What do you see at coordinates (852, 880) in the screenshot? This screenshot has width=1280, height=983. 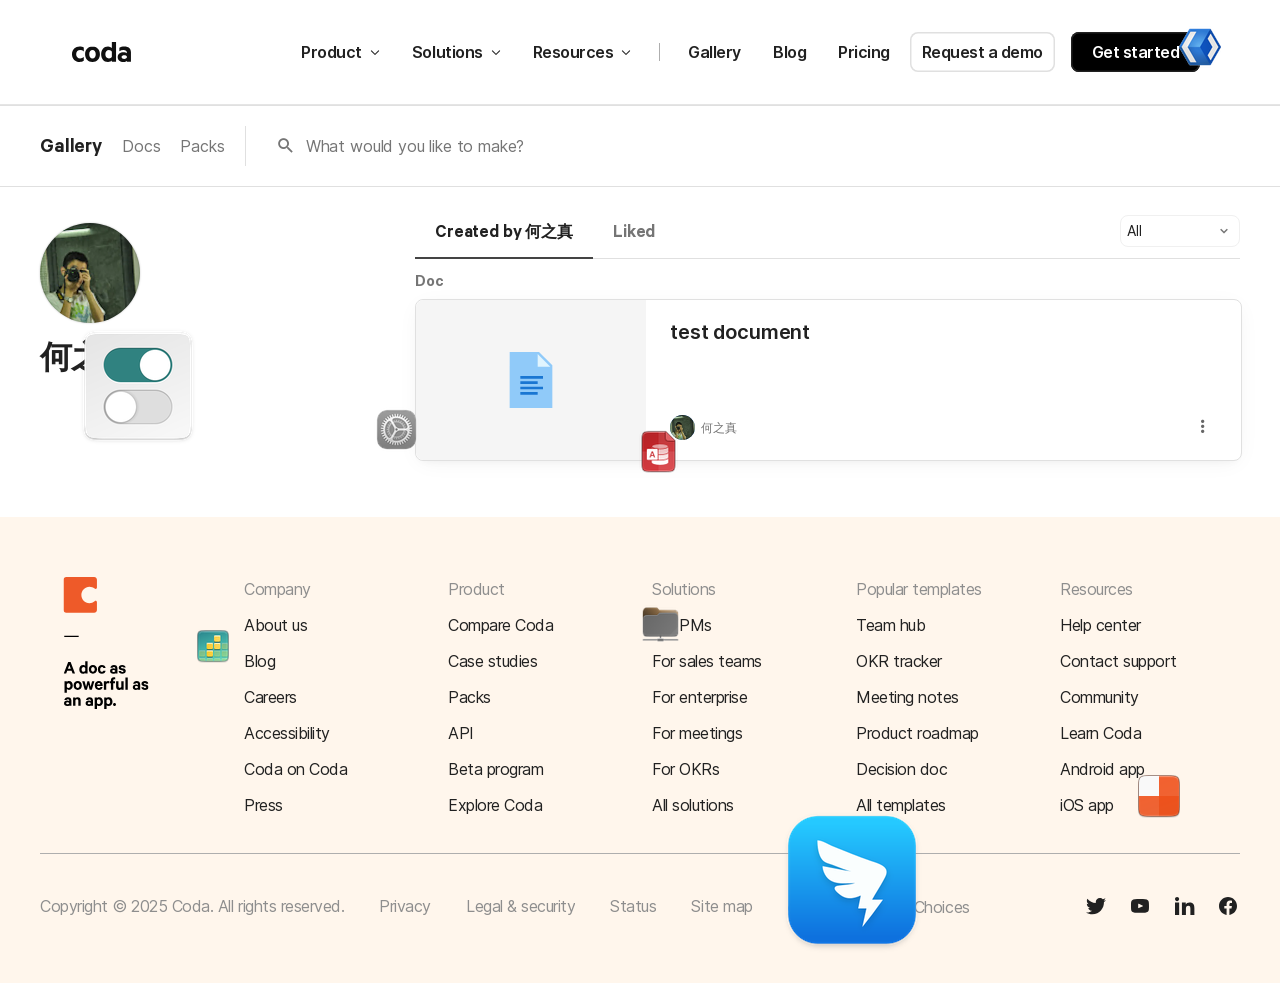 I see `open dingtalk messaging app` at bounding box center [852, 880].